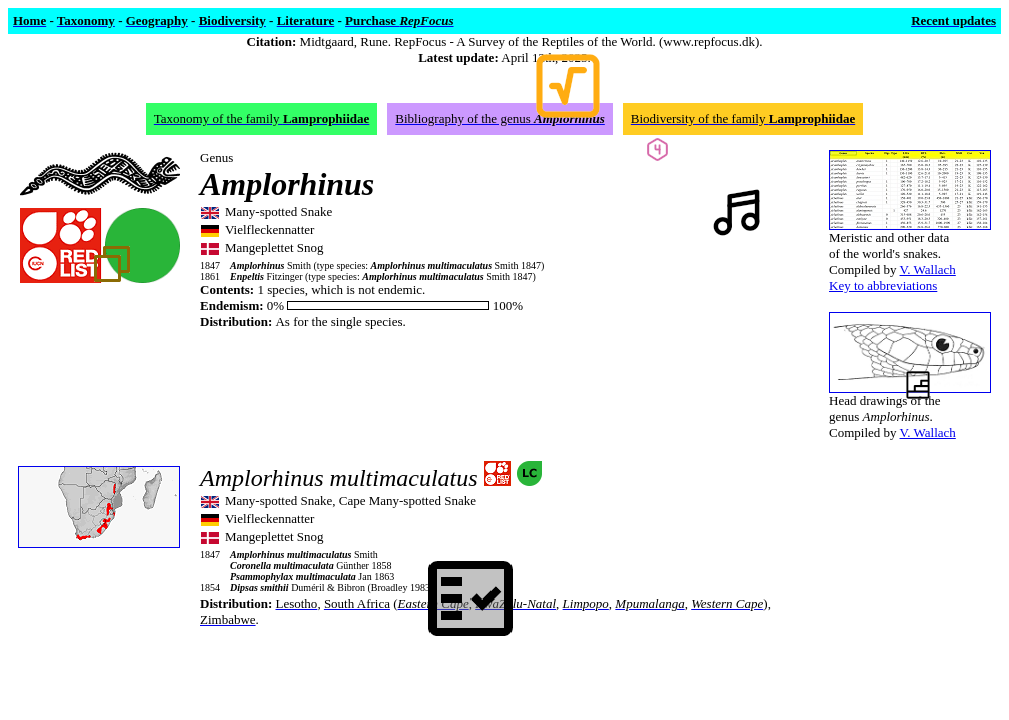  Describe the element at coordinates (470, 598) in the screenshot. I see `verify or review checklist items` at that location.